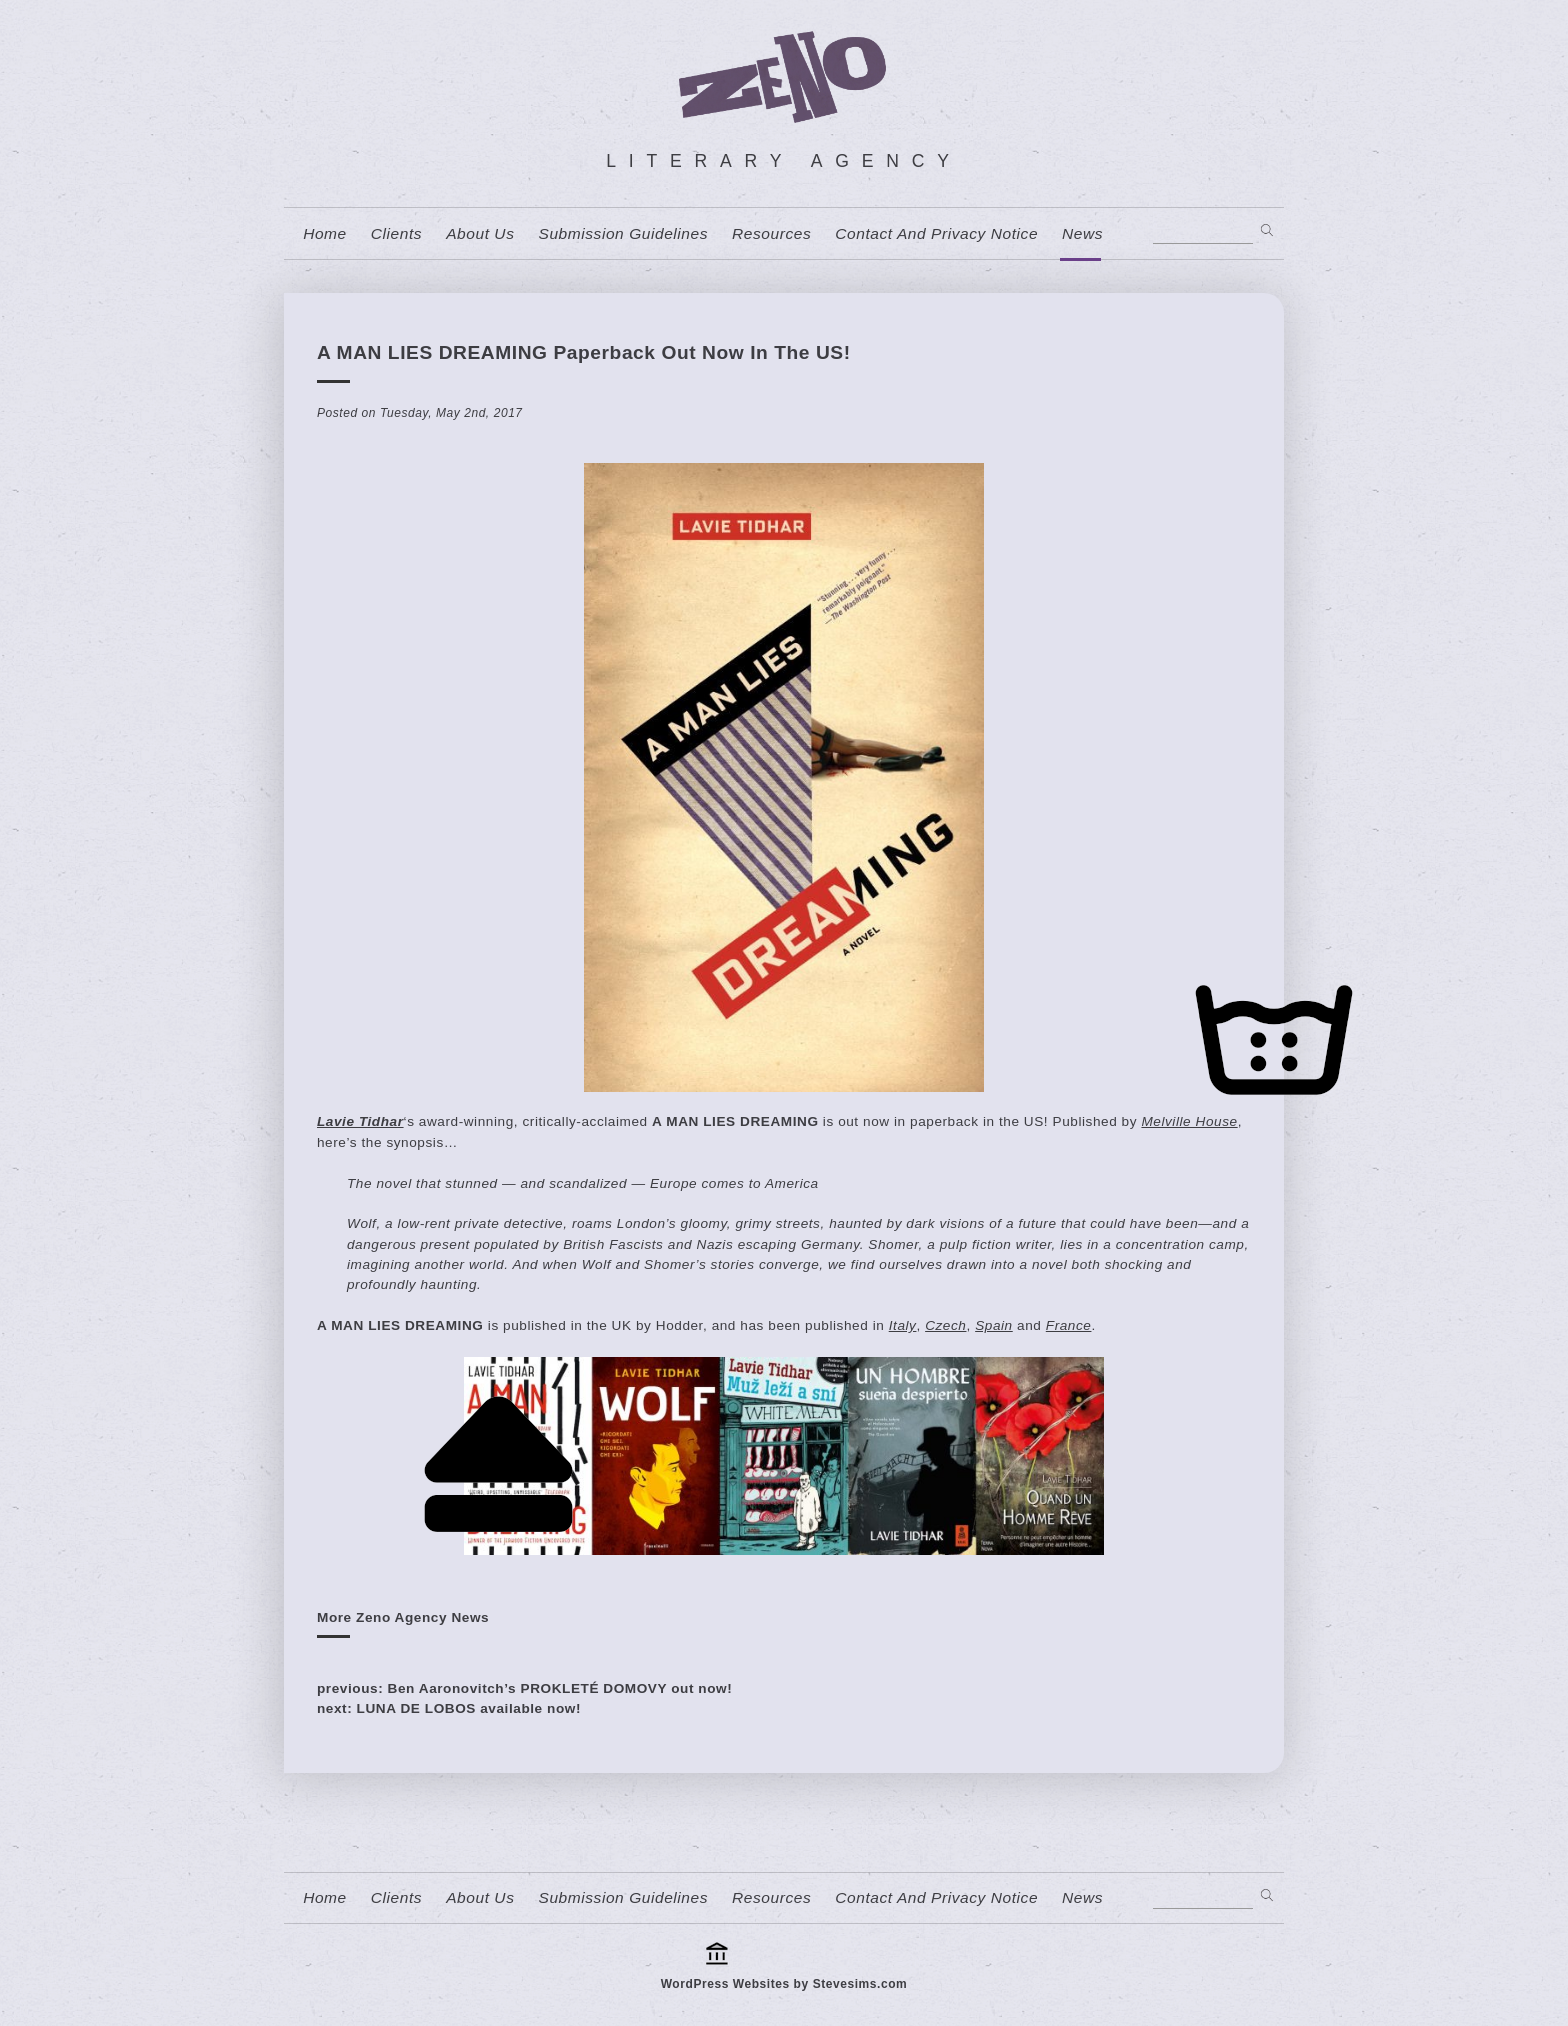 This screenshot has height=2026, width=1568. I want to click on eject a disc or removable media, so click(498, 1476).